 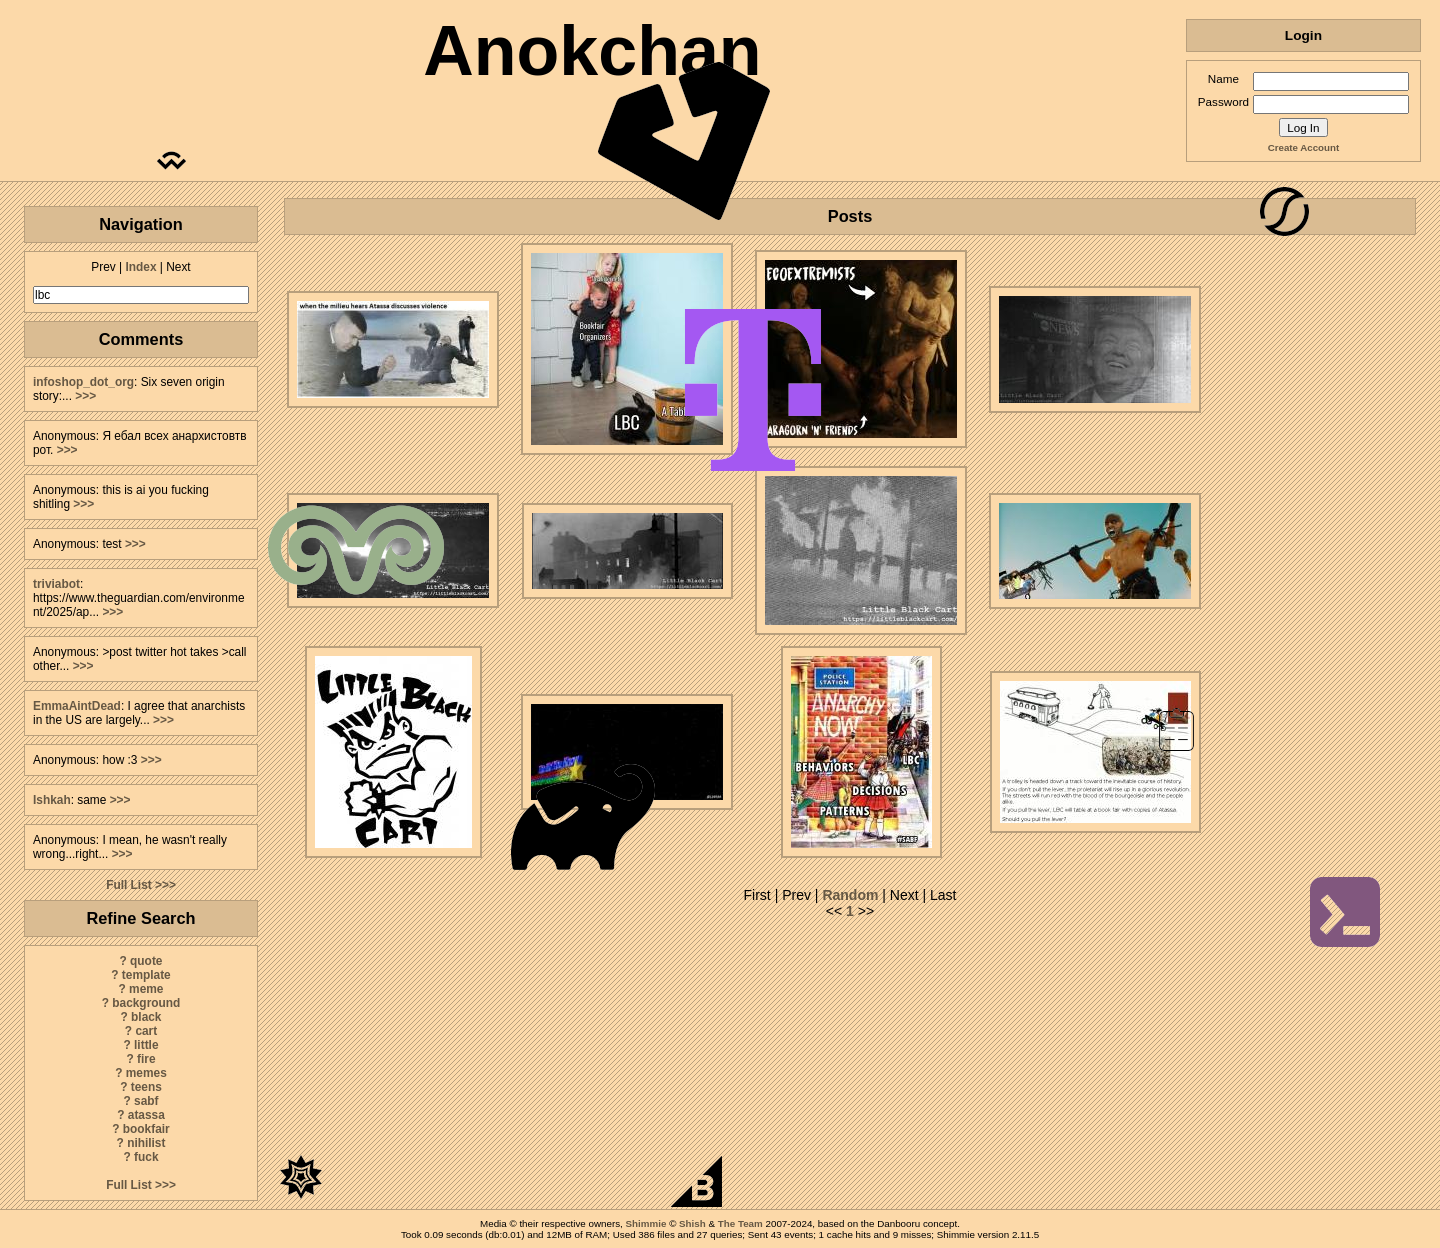 What do you see at coordinates (301, 1177) in the screenshot?
I see `open wolfram mathematica application` at bounding box center [301, 1177].